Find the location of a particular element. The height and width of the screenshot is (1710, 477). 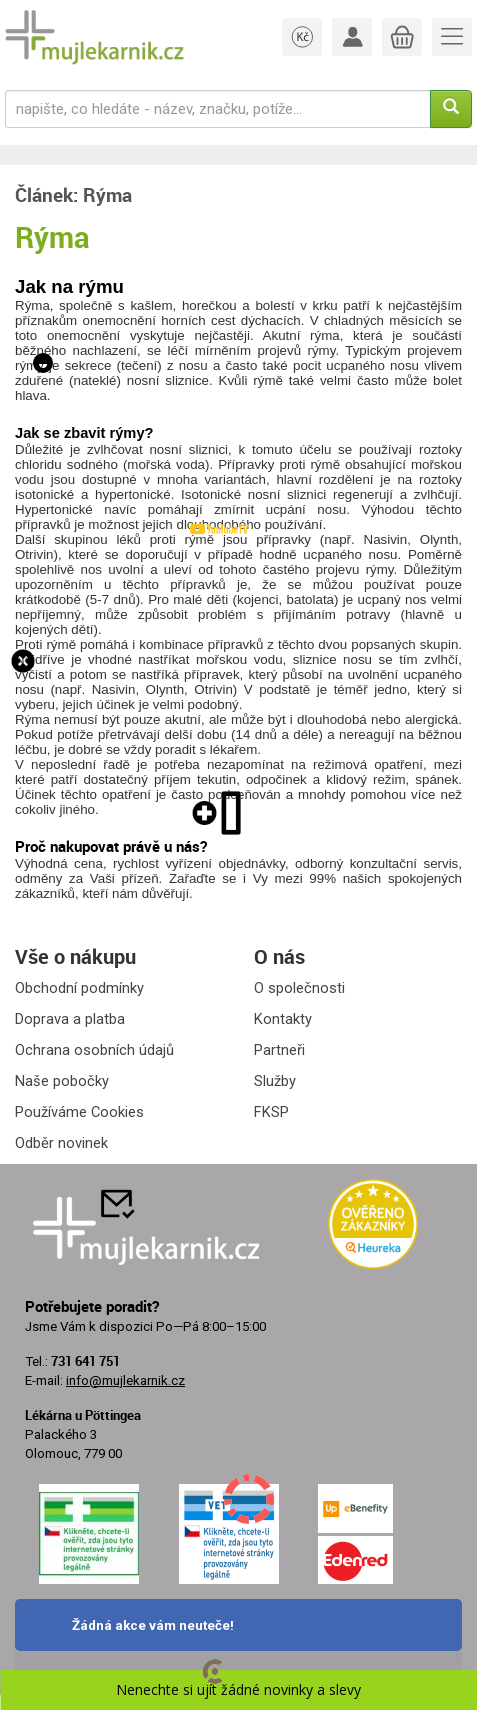

clerk authentication service logo is located at coordinates (212, 1671).